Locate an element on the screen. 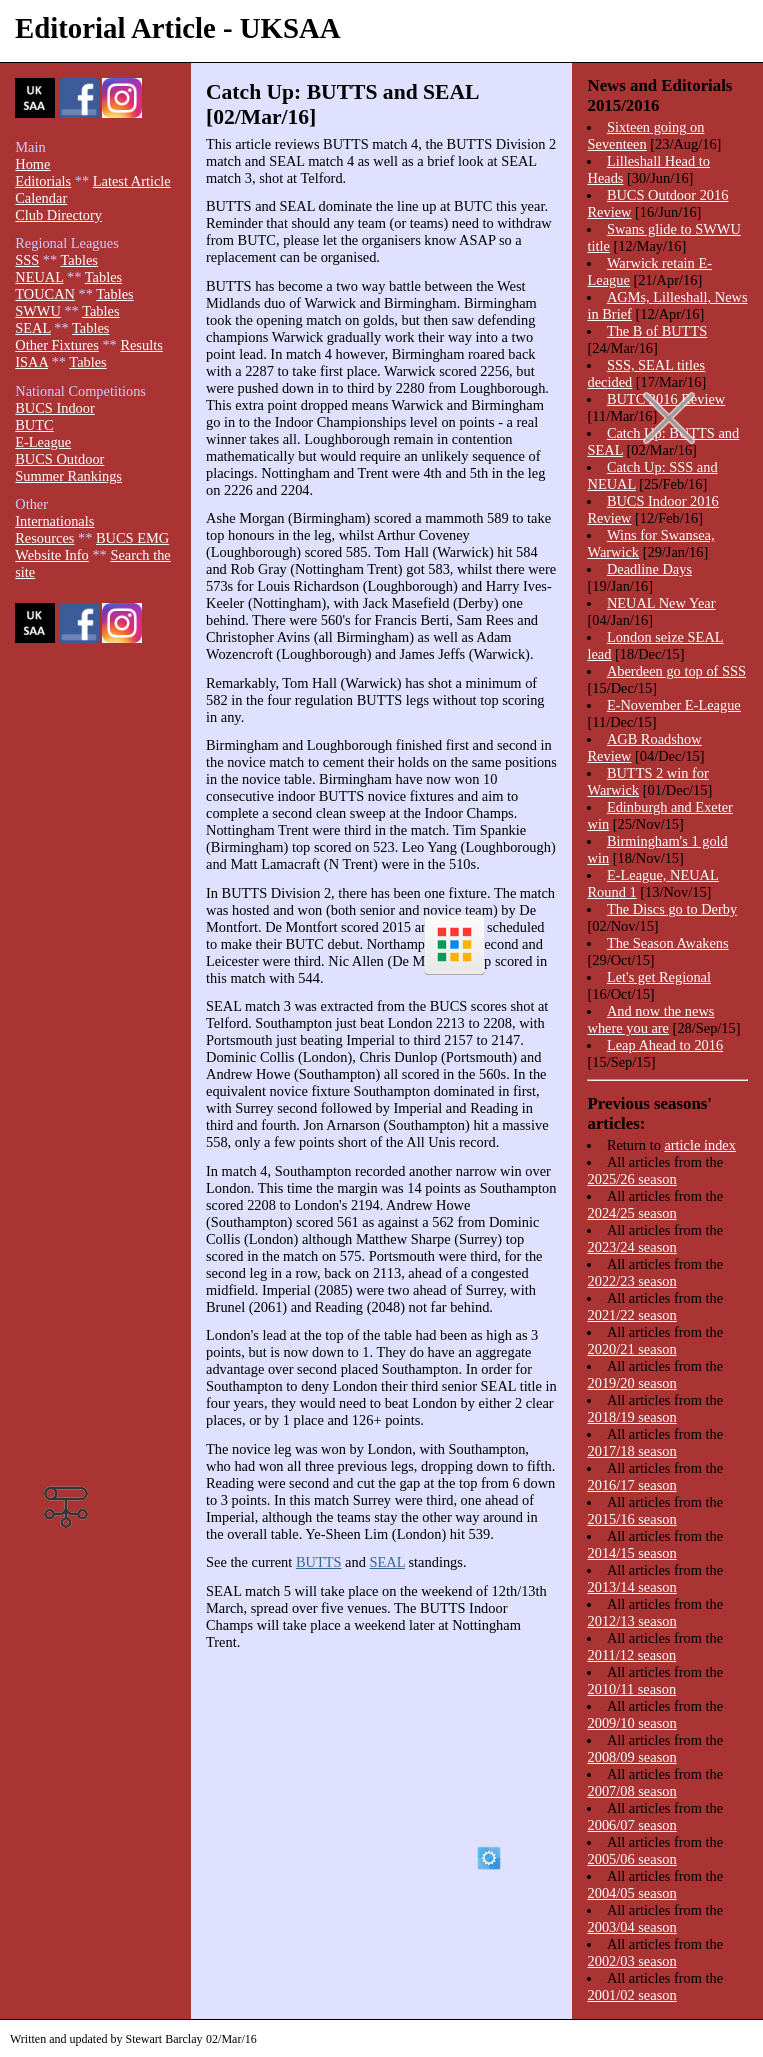 Image resolution: width=763 pixels, height=2057 pixels. configure network proxy settings is located at coordinates (66, 1506).